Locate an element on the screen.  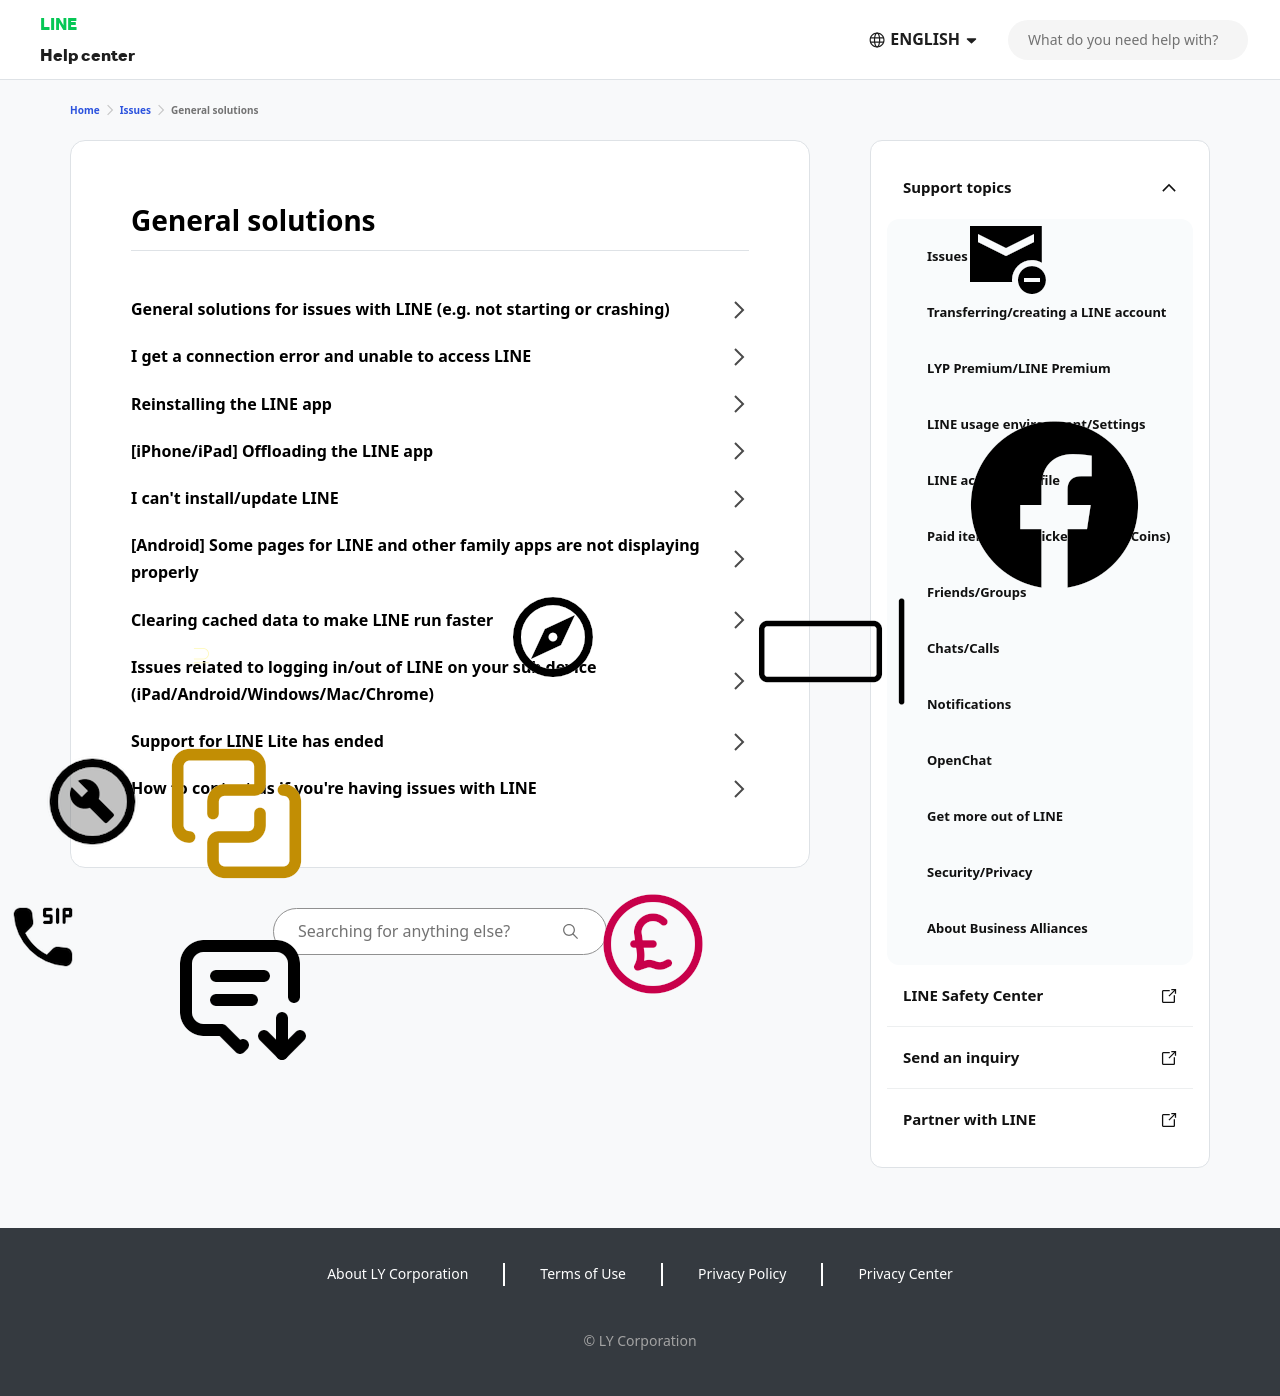
view balance in british pounds is located at coordinates (653, 944).